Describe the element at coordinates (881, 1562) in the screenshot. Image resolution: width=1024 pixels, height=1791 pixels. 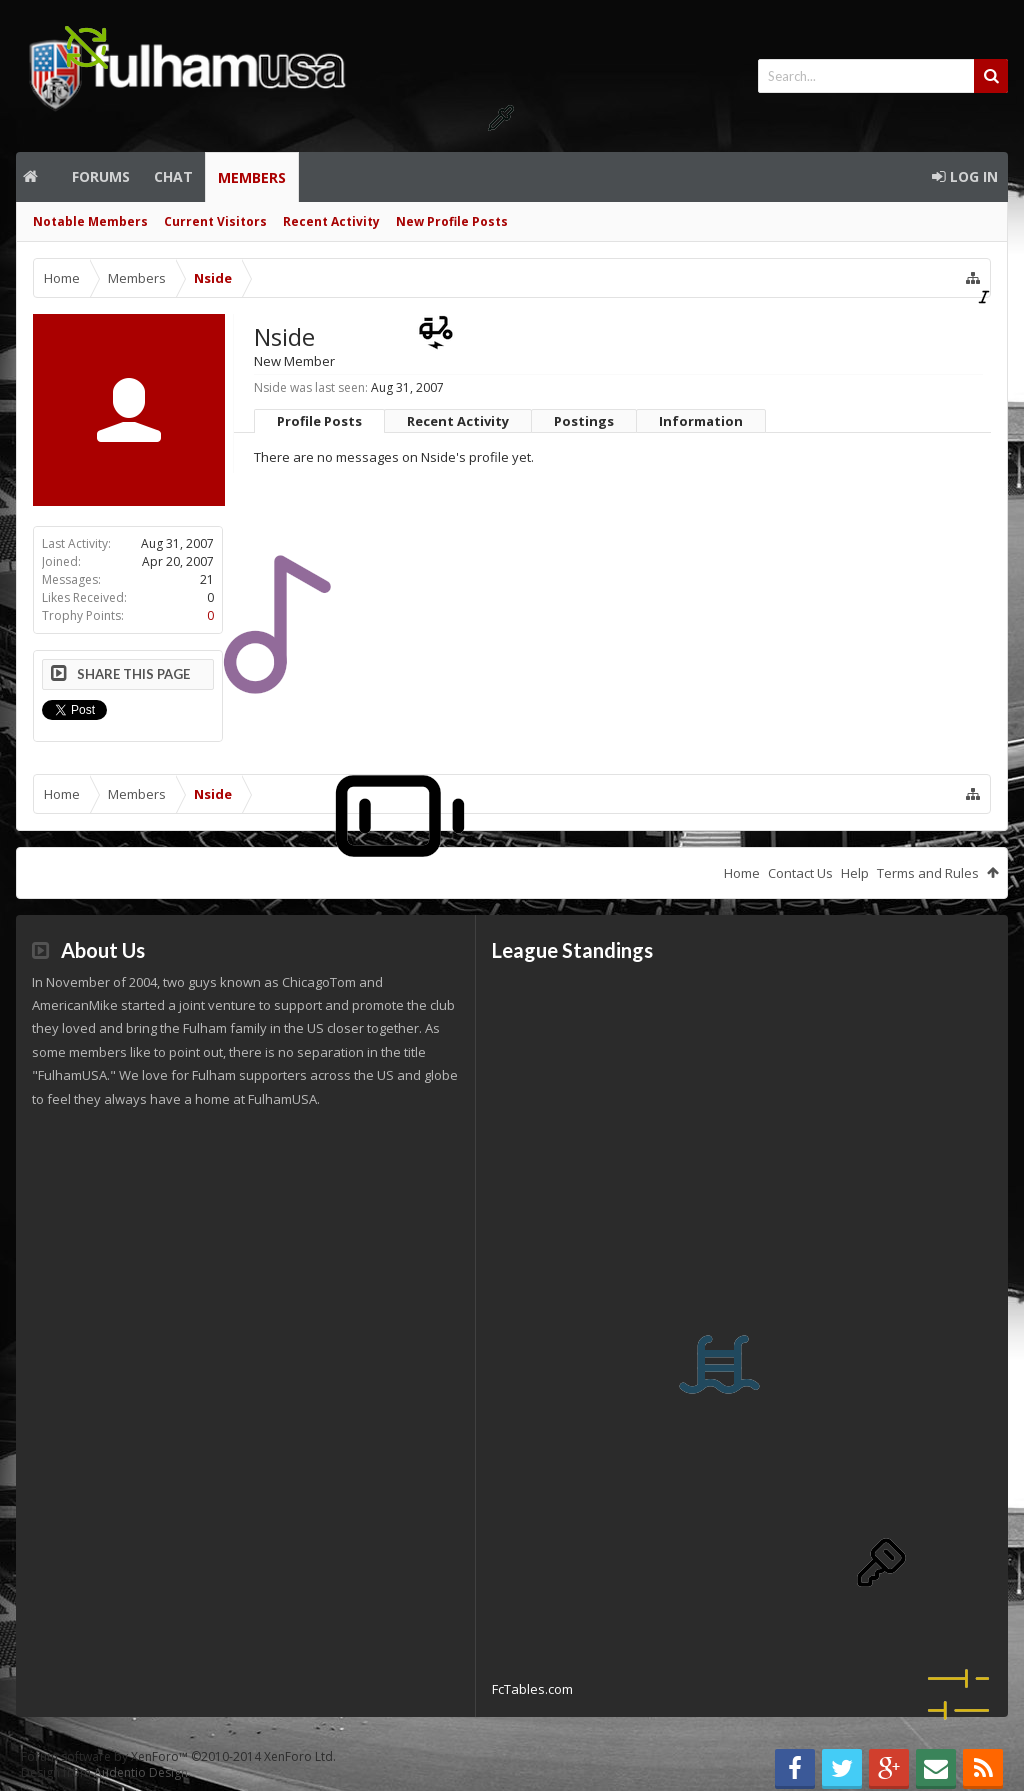
I see `access security or authentication settings` at that location.